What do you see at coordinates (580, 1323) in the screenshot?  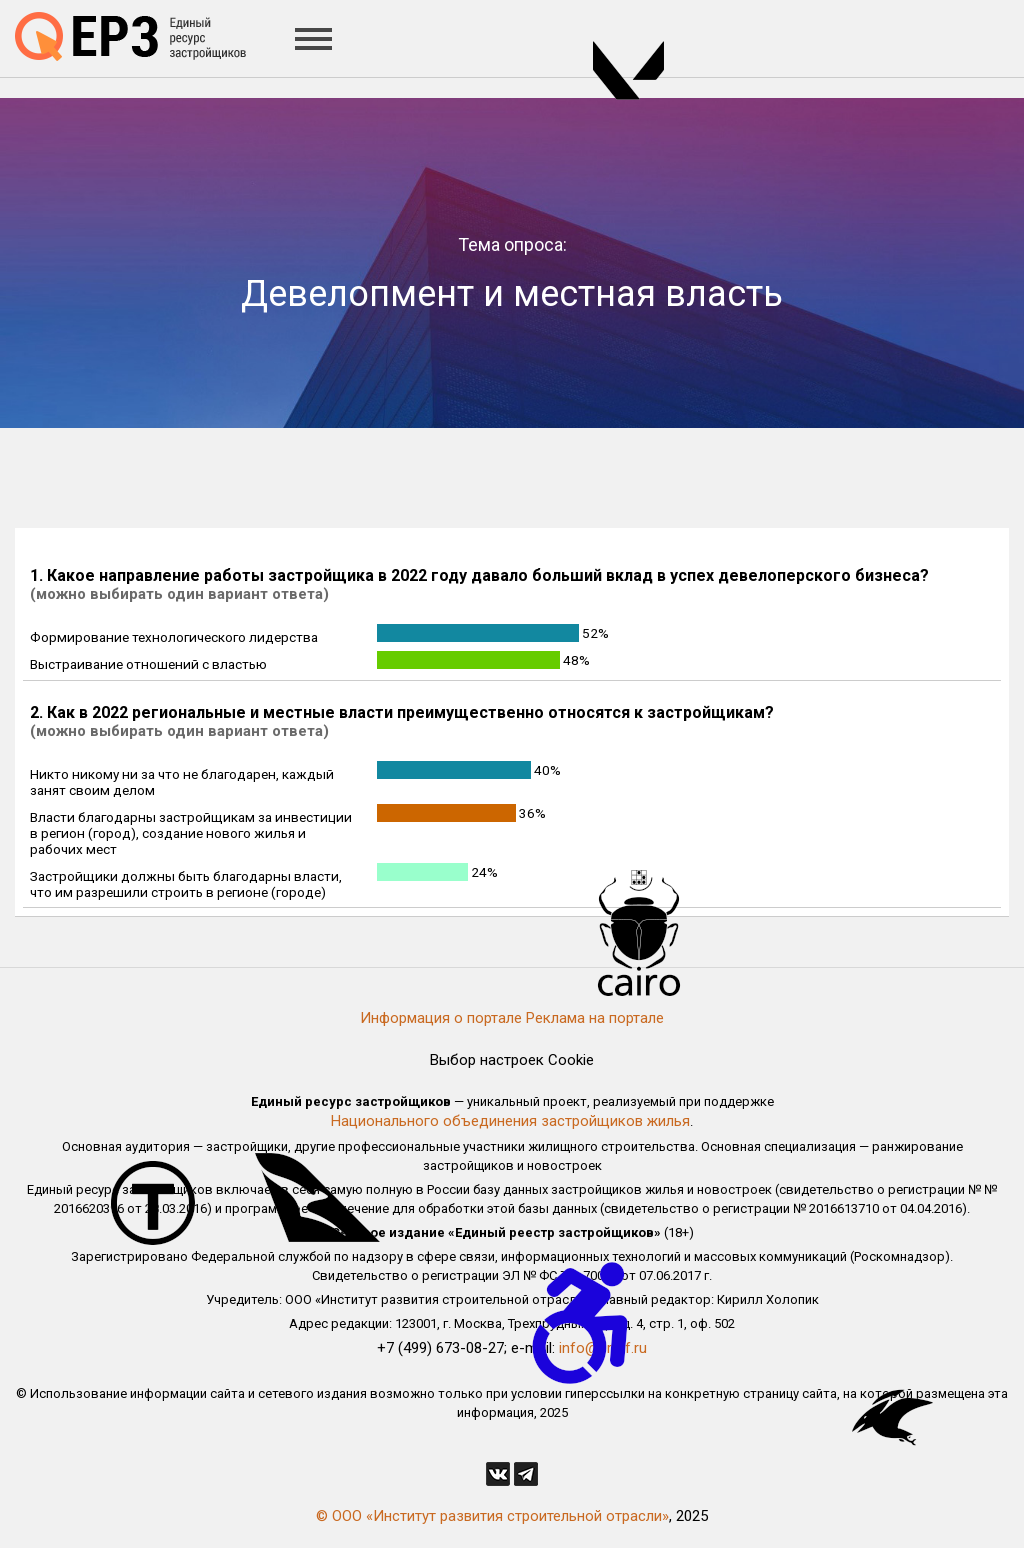 I see `indicates wheelchair accessibility` at bounding box center [580, 1323].